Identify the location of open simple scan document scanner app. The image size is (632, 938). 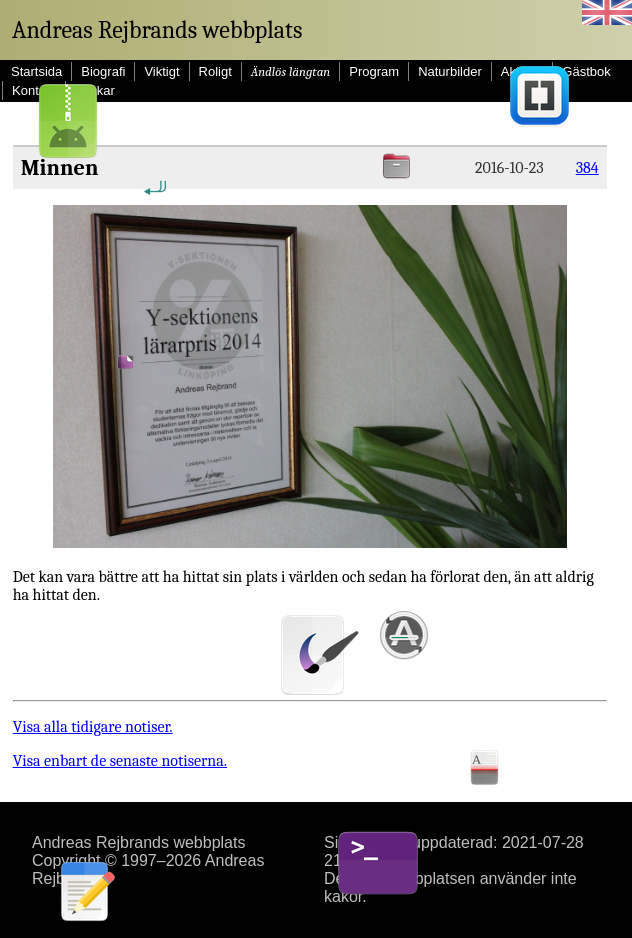
(484, 767).